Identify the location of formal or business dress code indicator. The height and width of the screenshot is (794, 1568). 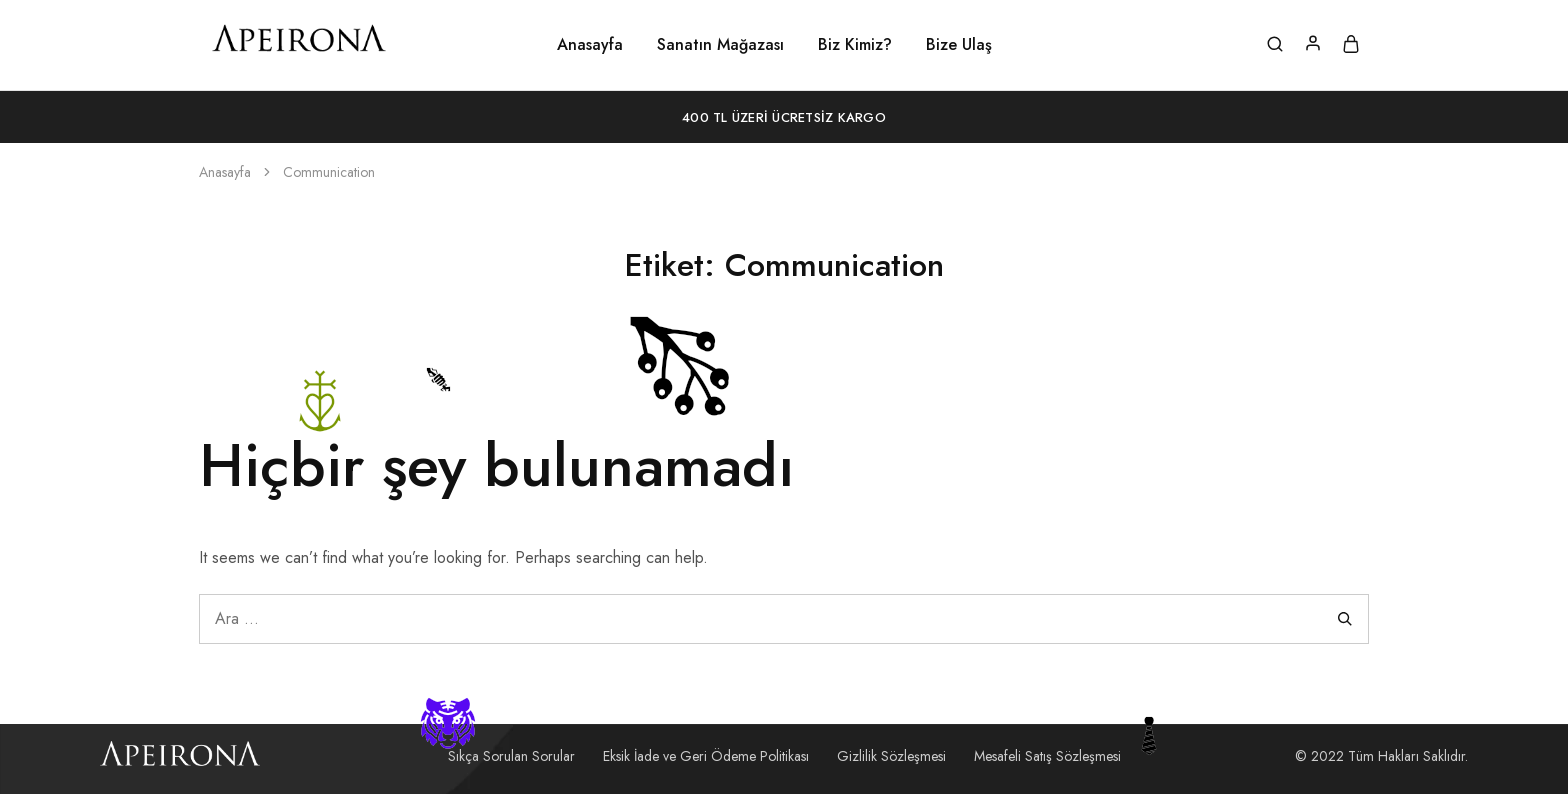
(1149, 736).